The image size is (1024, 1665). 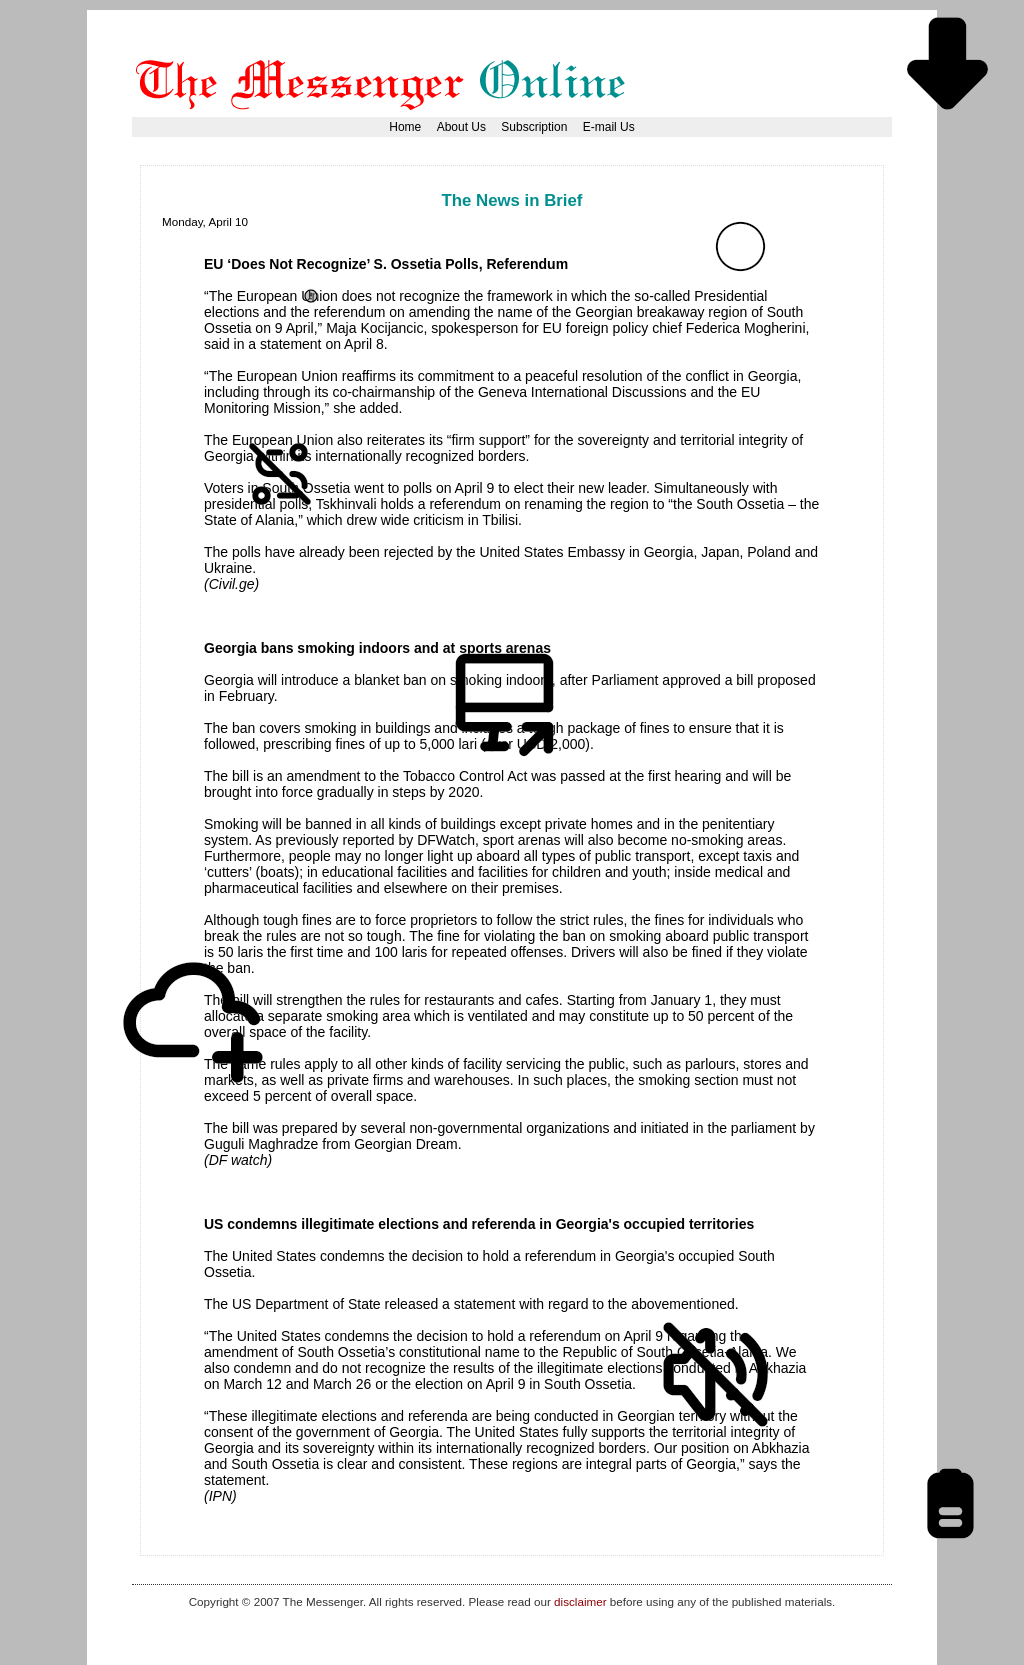 I want to click on download a file or content, so click(x=947, y=64).